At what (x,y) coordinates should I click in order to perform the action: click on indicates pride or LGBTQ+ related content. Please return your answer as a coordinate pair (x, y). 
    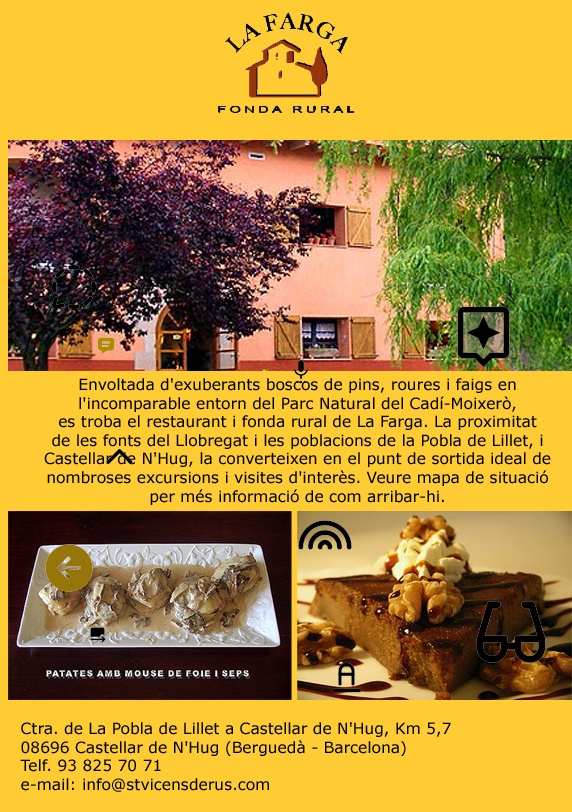
    Looking at the image, I should click on (325, 535).